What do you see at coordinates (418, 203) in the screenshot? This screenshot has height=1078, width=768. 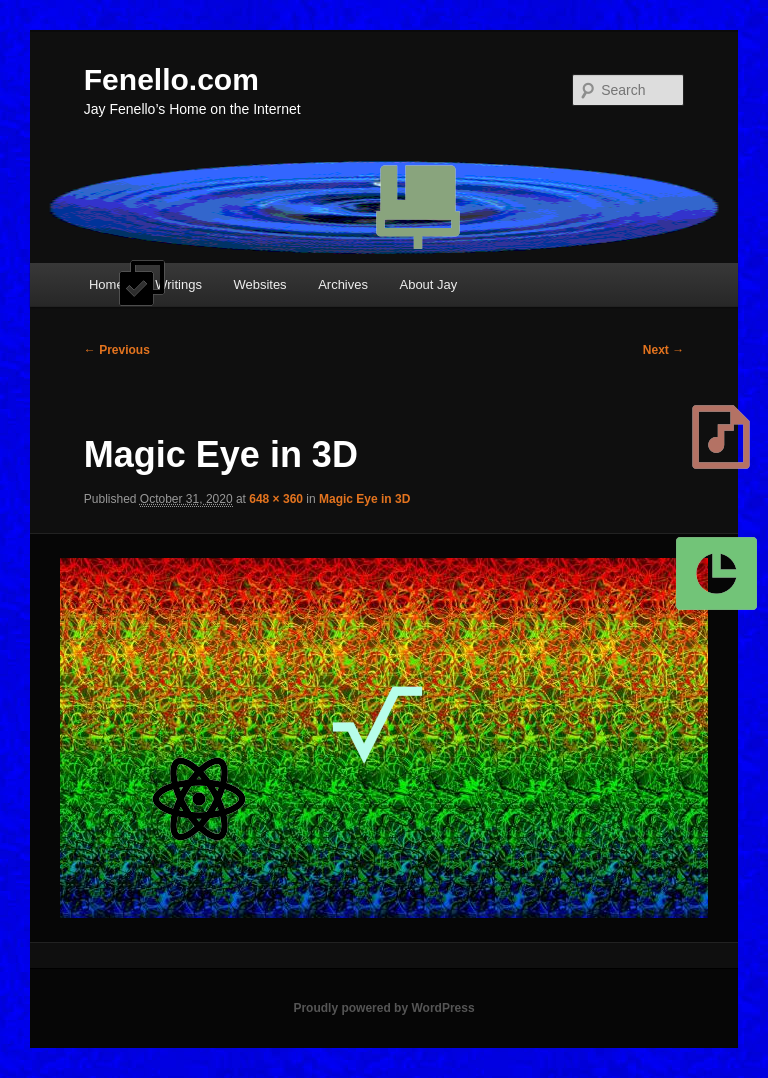 I see `access brush or painting tools` at bounding box center [418, 203].